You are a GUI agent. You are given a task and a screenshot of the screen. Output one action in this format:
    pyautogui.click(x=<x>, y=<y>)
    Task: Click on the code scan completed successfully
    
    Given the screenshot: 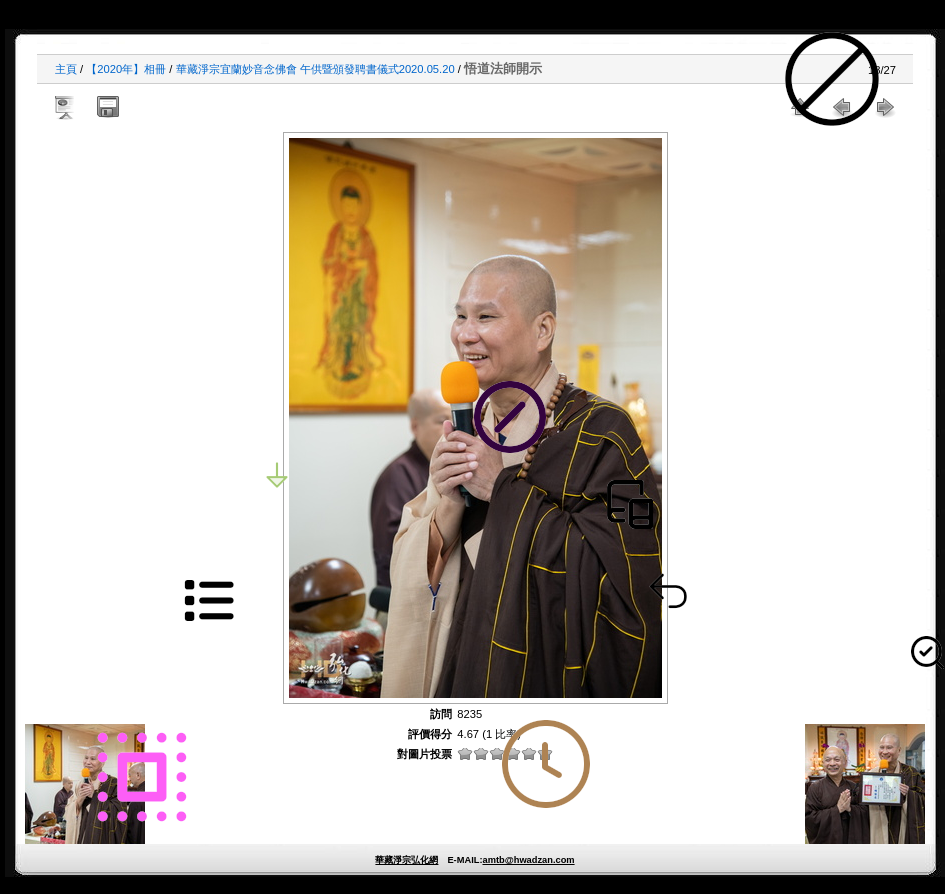 What is the action you would take?
    pyautogui.click(x=927, y=652)
    